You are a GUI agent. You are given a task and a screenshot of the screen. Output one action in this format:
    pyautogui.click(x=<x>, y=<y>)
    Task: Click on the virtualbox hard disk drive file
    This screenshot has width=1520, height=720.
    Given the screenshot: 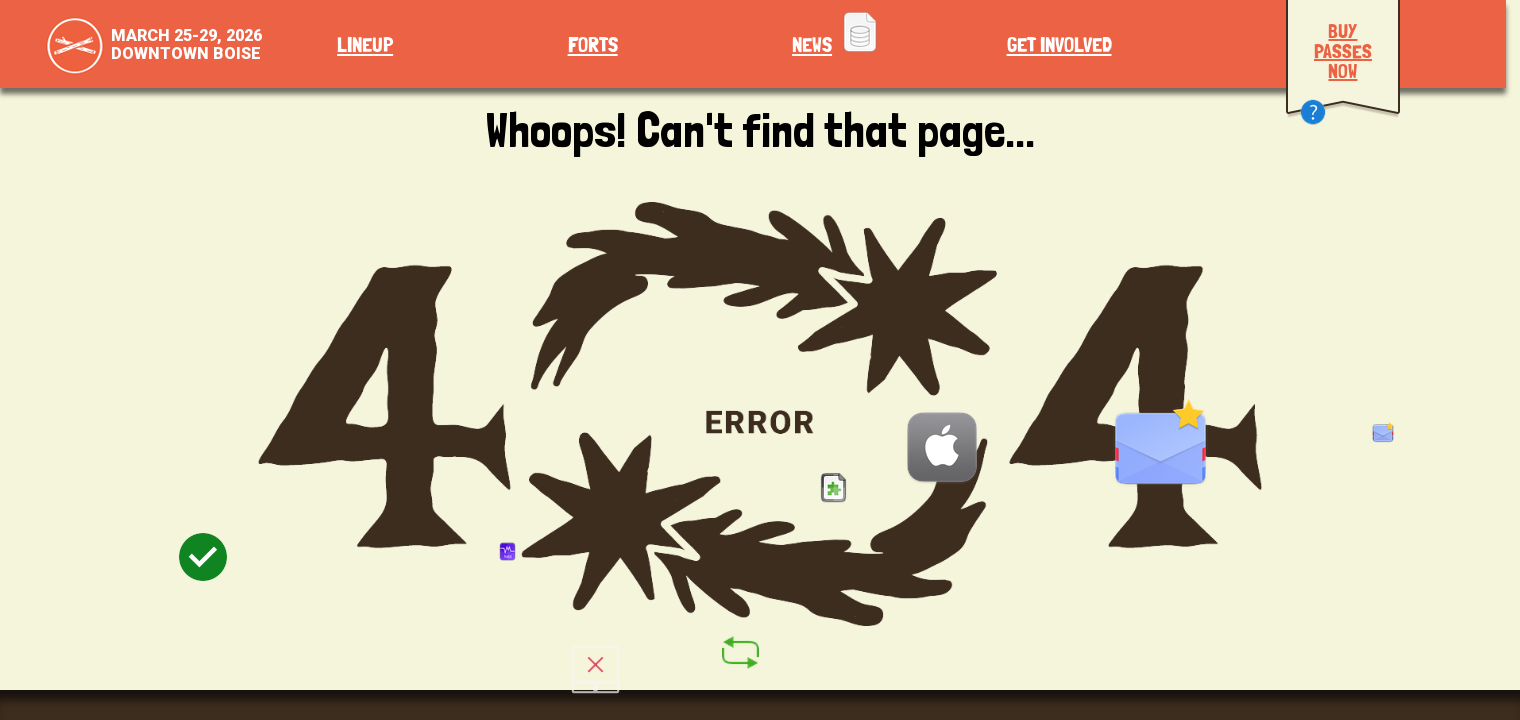 What is the action you would take?
    pyautogui.click(x=507, y=551)
    